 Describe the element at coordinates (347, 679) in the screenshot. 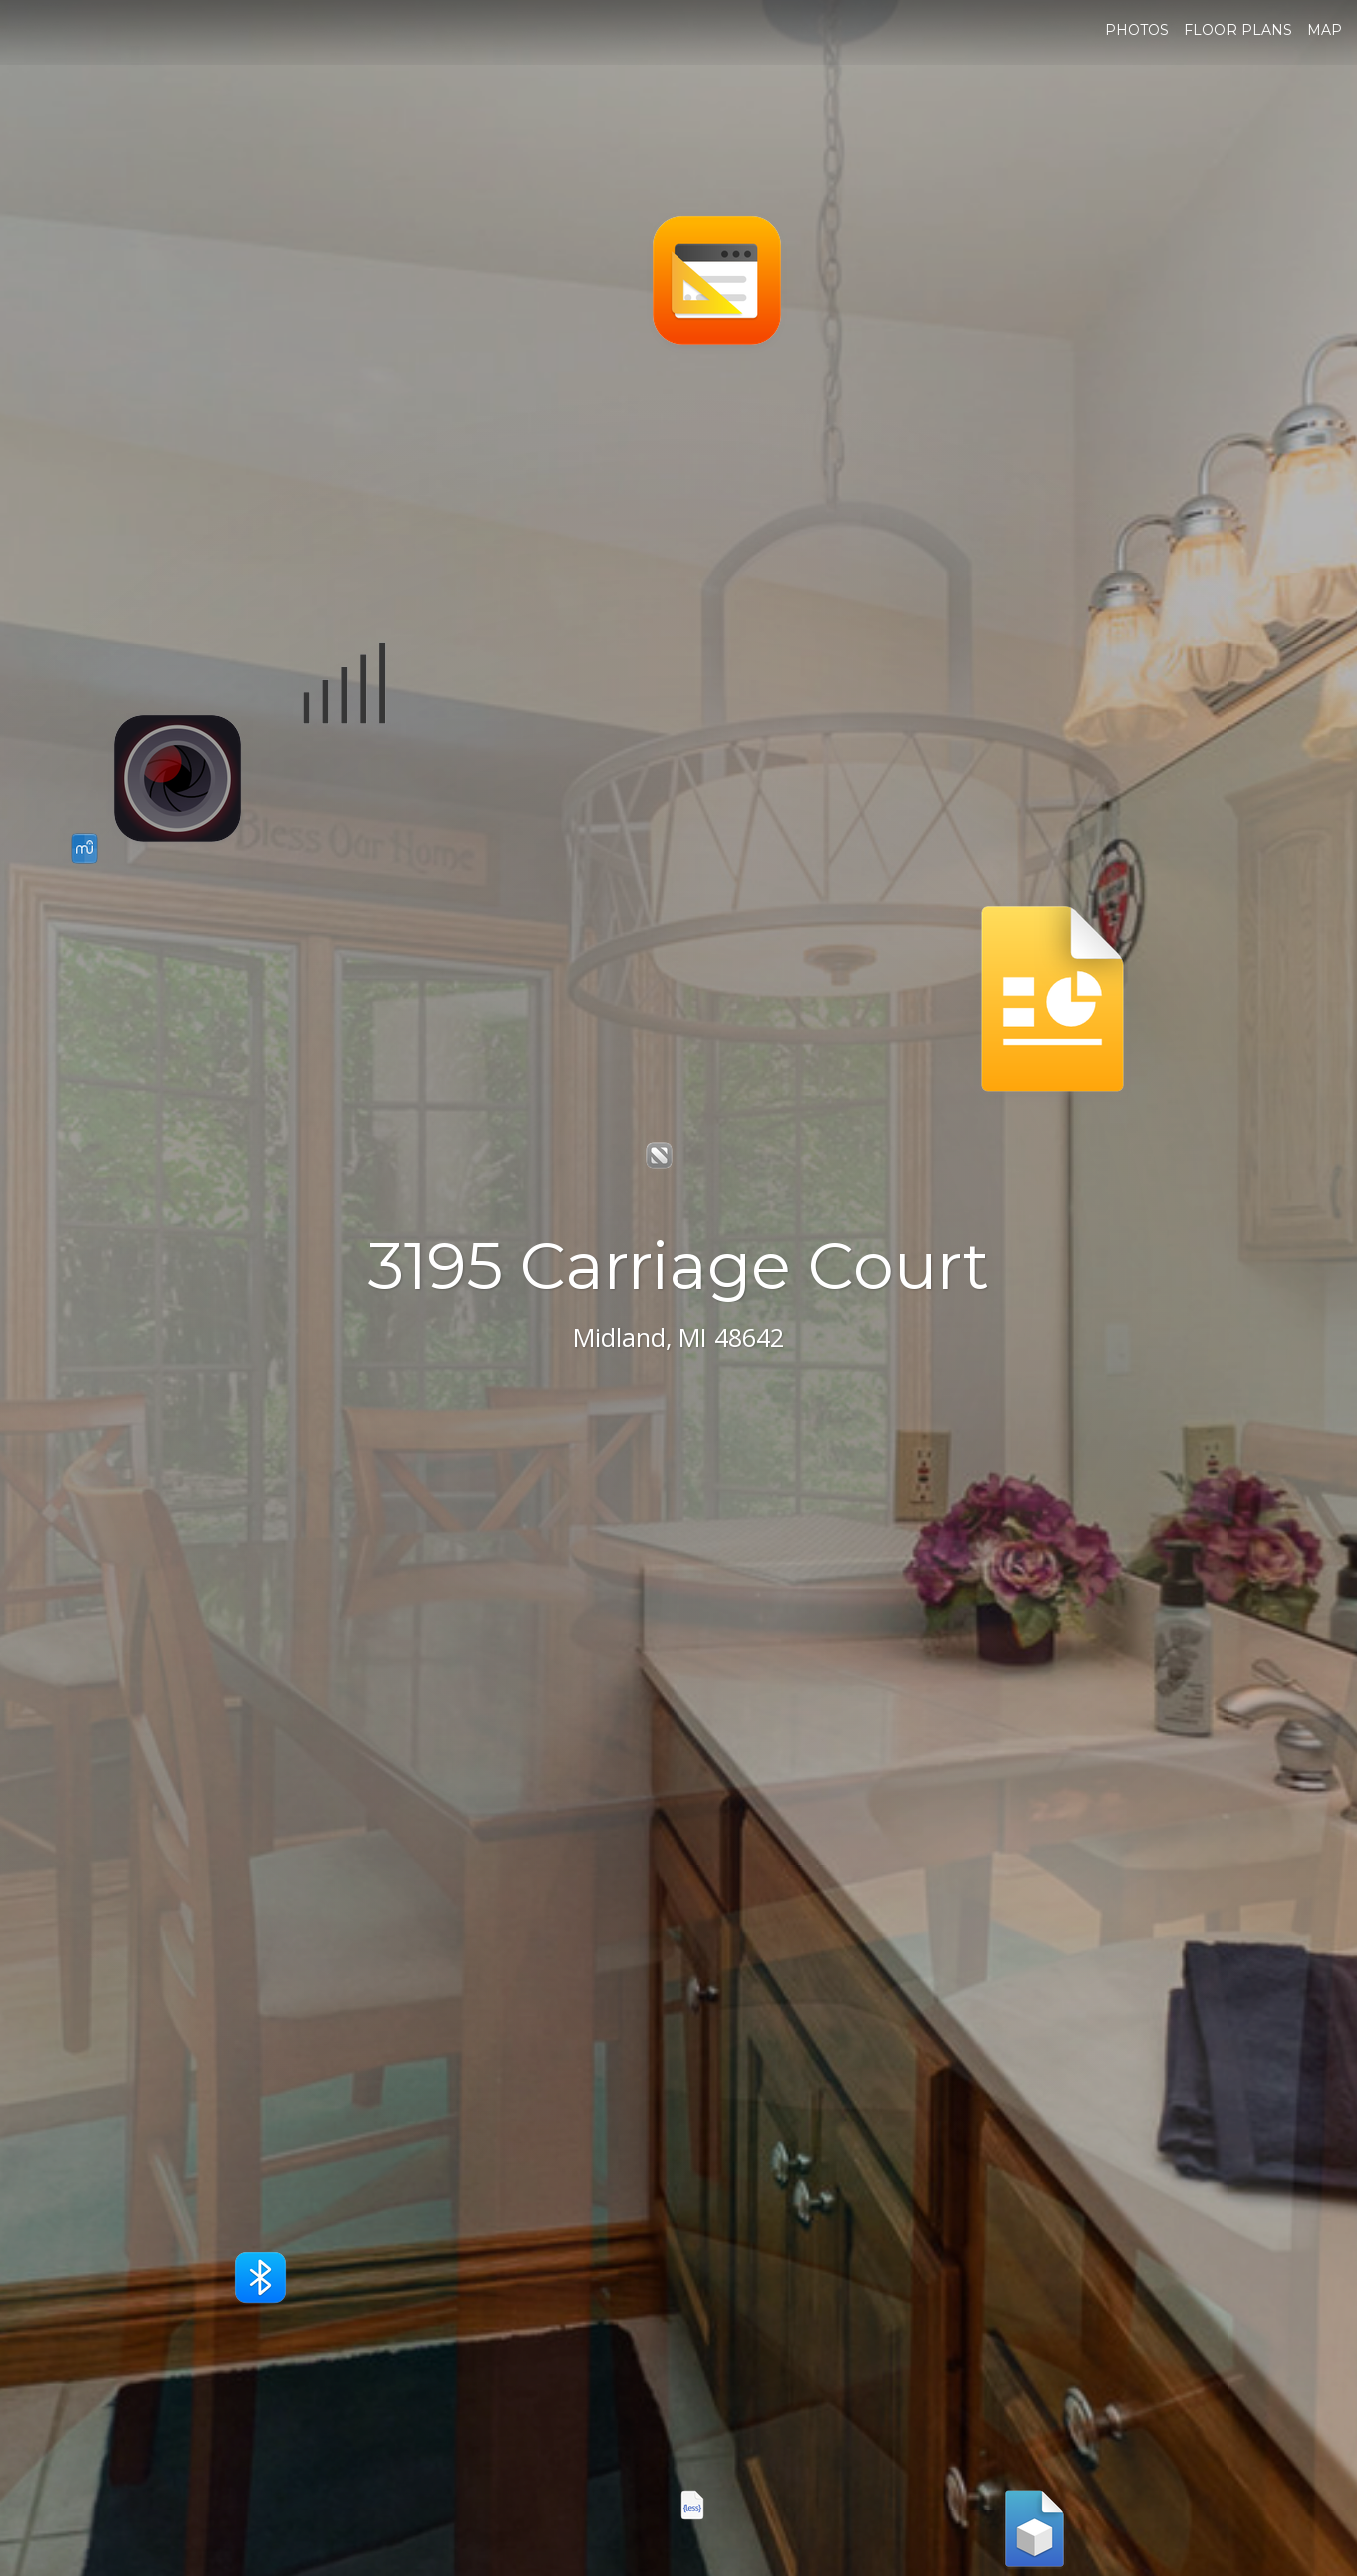

I see `mobile network signal strength indicator` at that location.